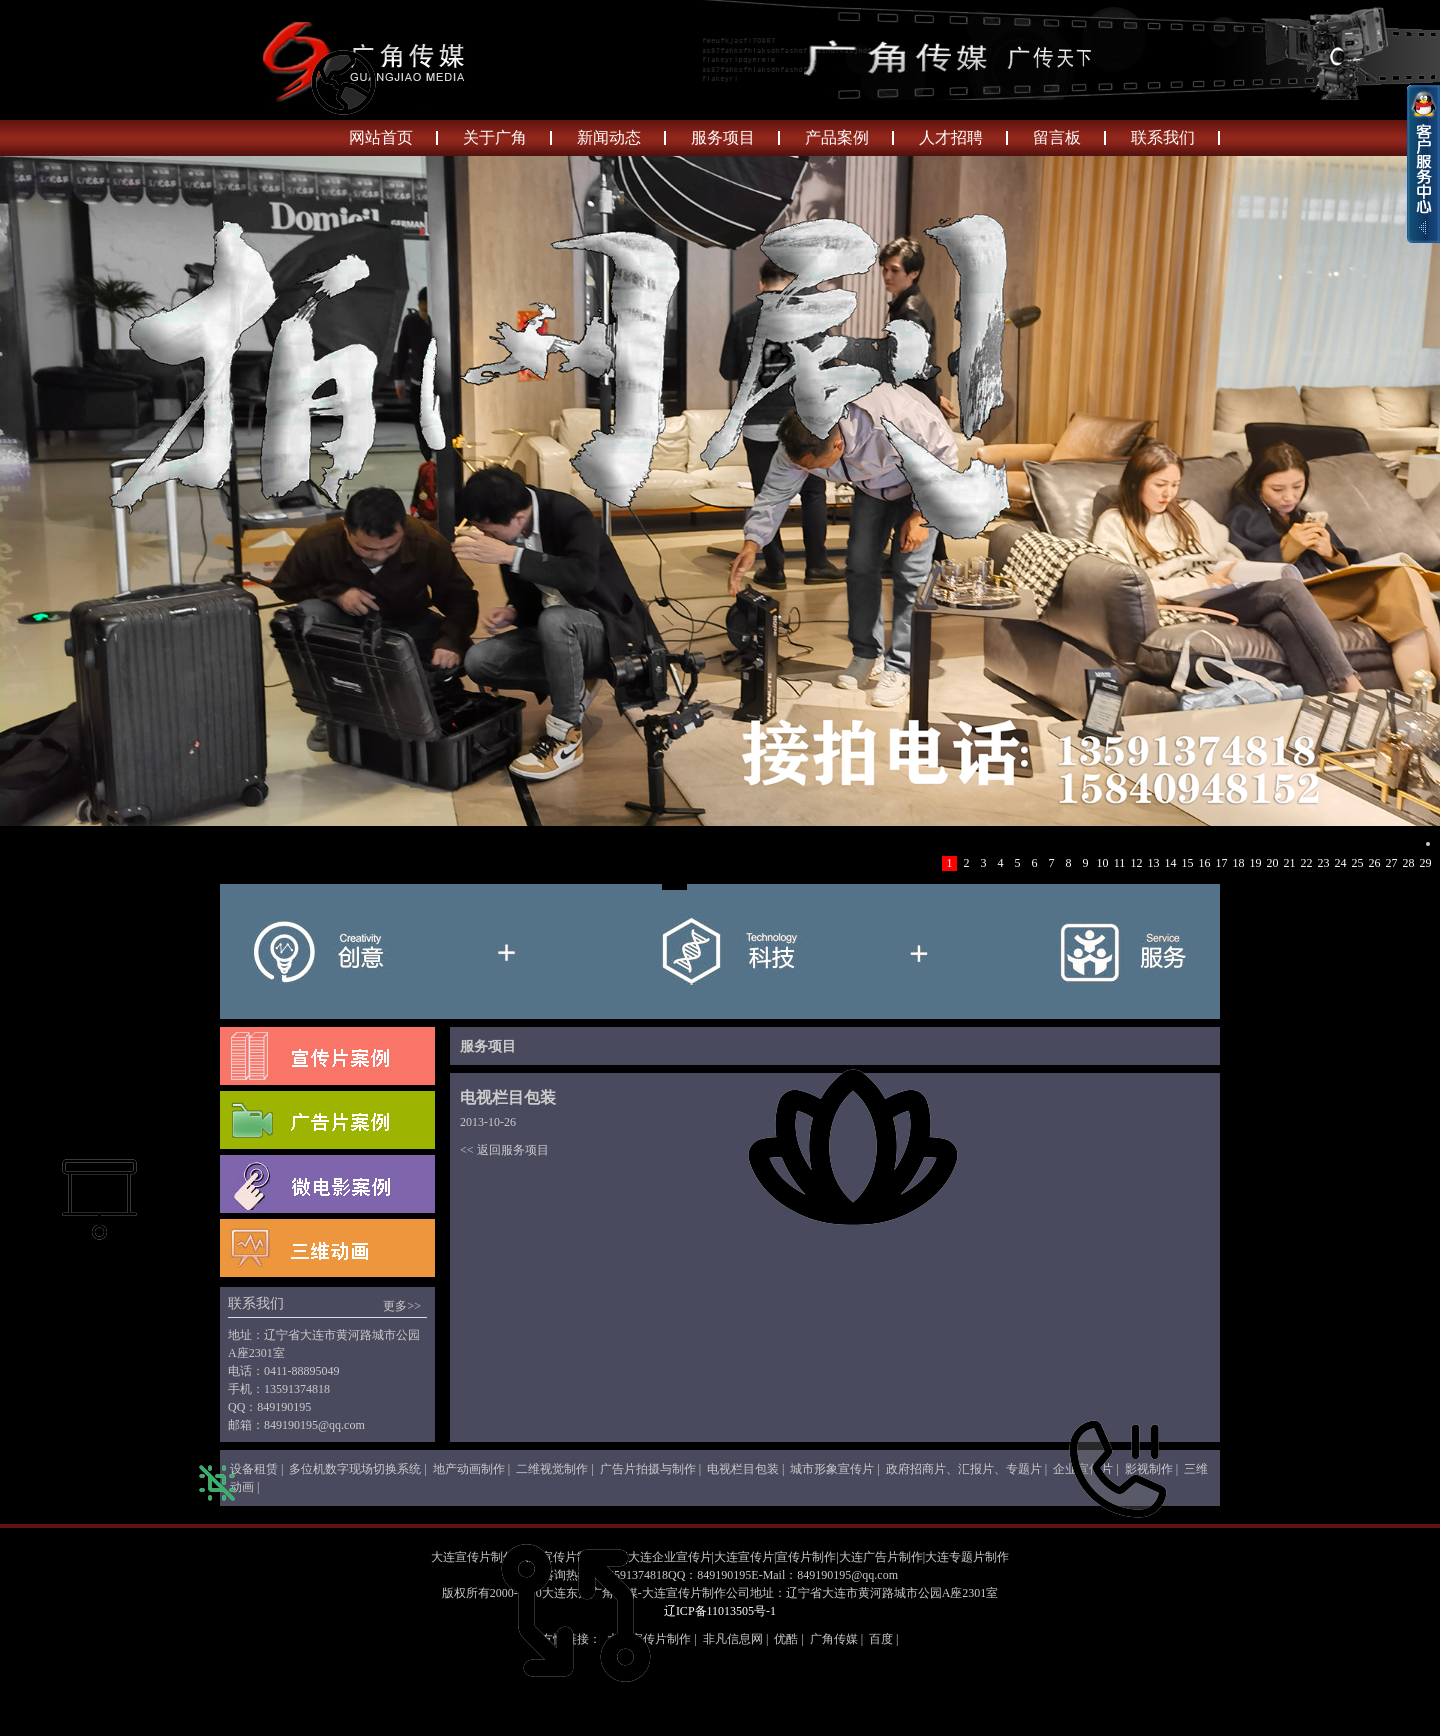  I want to click on view code differences between branches, so click(576, 1613).